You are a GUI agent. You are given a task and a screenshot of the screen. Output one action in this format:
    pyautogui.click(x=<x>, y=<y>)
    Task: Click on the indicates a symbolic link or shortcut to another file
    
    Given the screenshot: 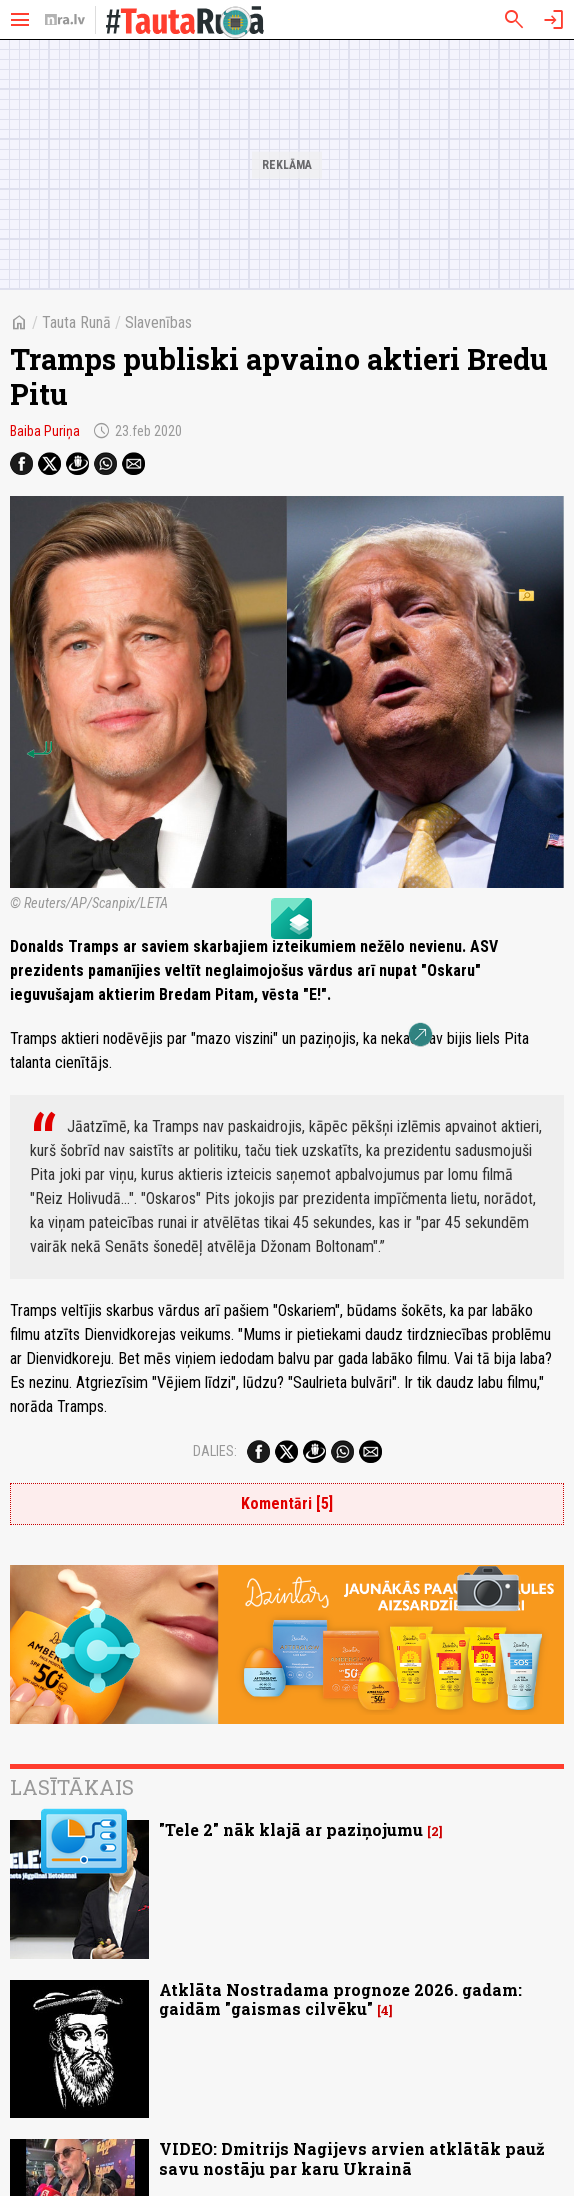 What is the action you would take?
    pyautogui.click(x=420, y=1034)
    